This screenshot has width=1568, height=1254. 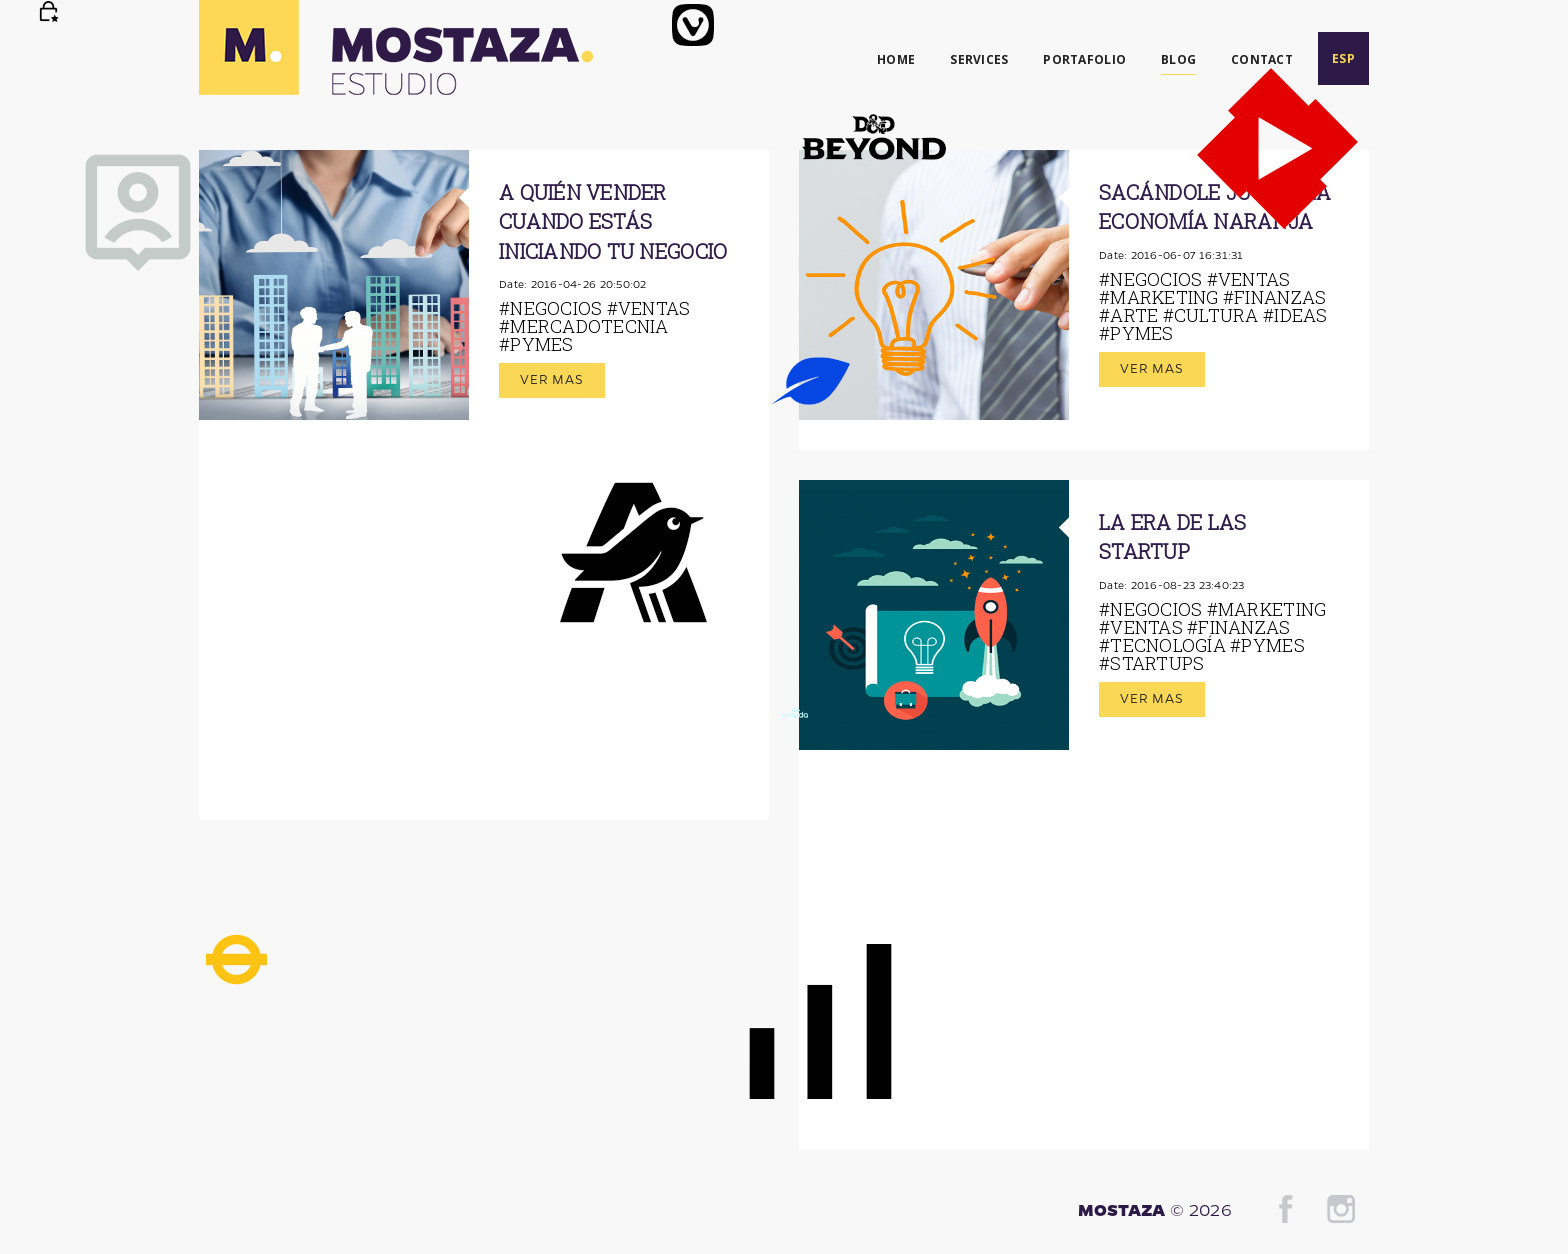 What do you see at coordinates (820, 1021) in the screenshot?
I see `simple analytics logo` at bounding box center [820, 1021].